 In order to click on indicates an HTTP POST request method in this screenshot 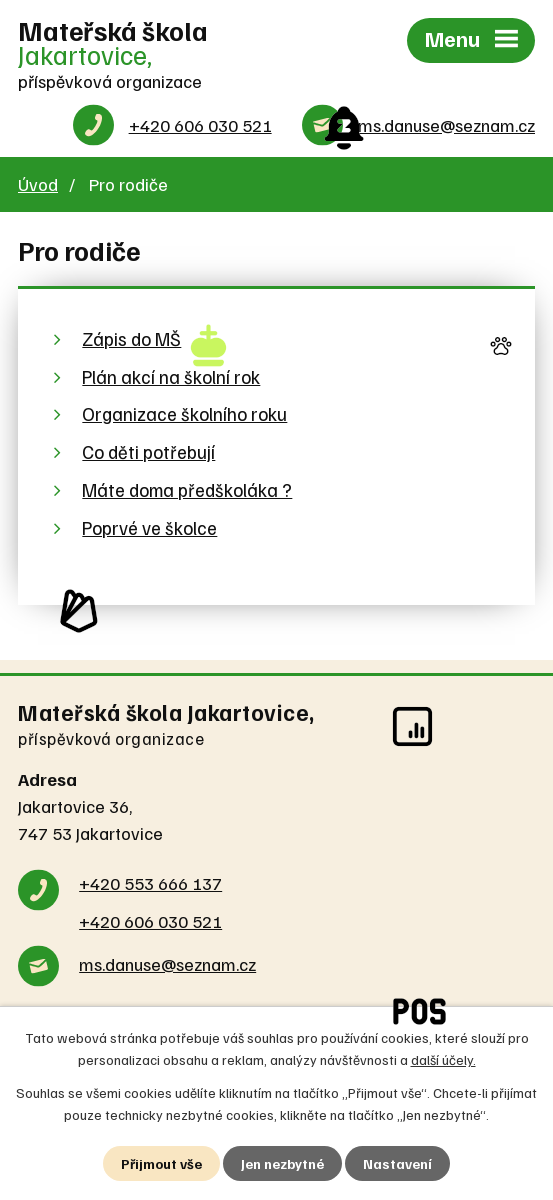, I will do `click(419, 1011)`.